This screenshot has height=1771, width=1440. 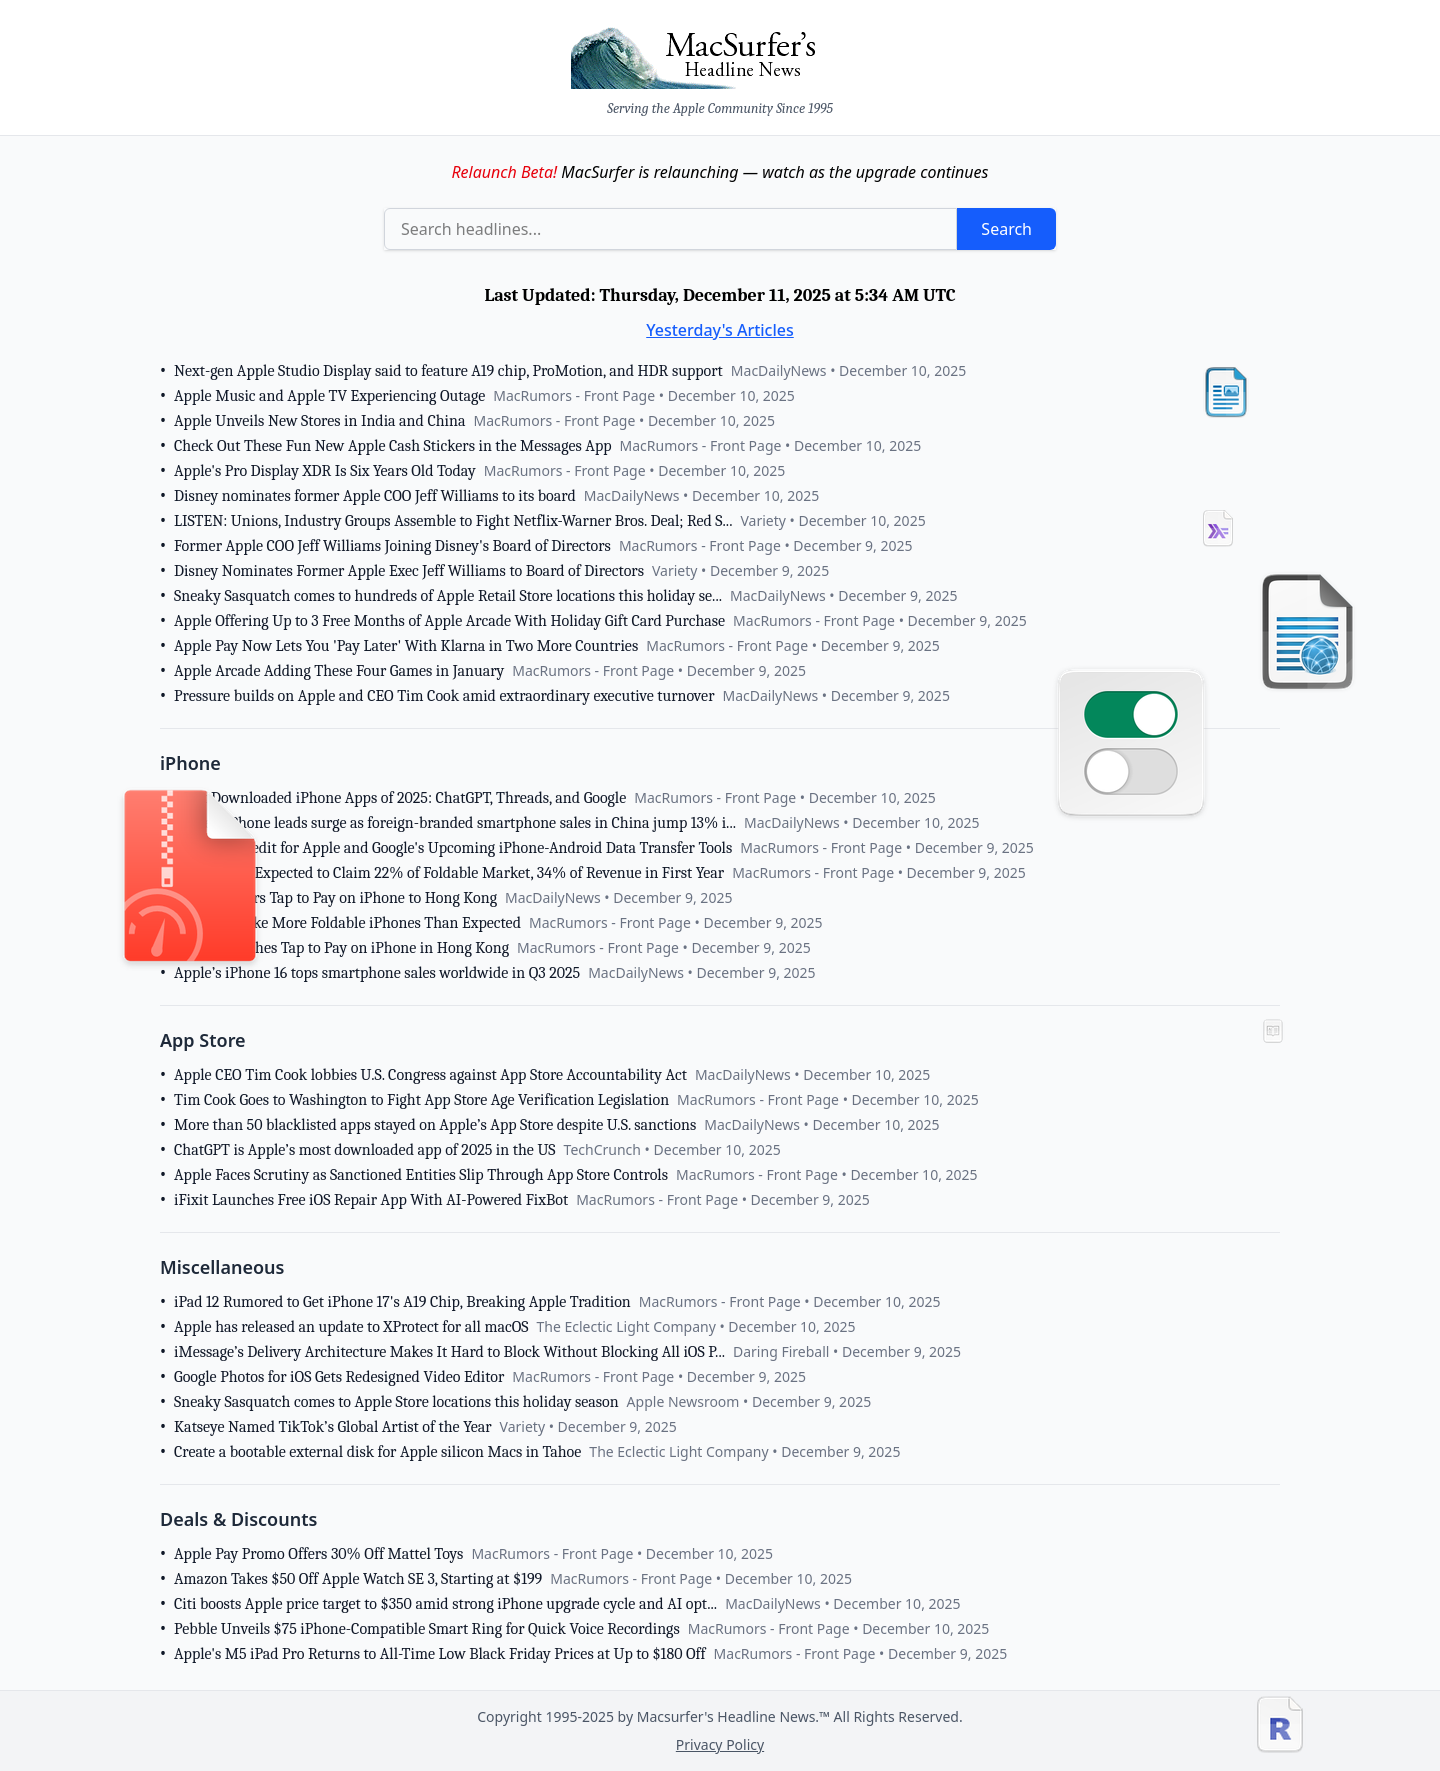 I want to click on an rpm package file for linux software installation, so click(x=190, y=879).